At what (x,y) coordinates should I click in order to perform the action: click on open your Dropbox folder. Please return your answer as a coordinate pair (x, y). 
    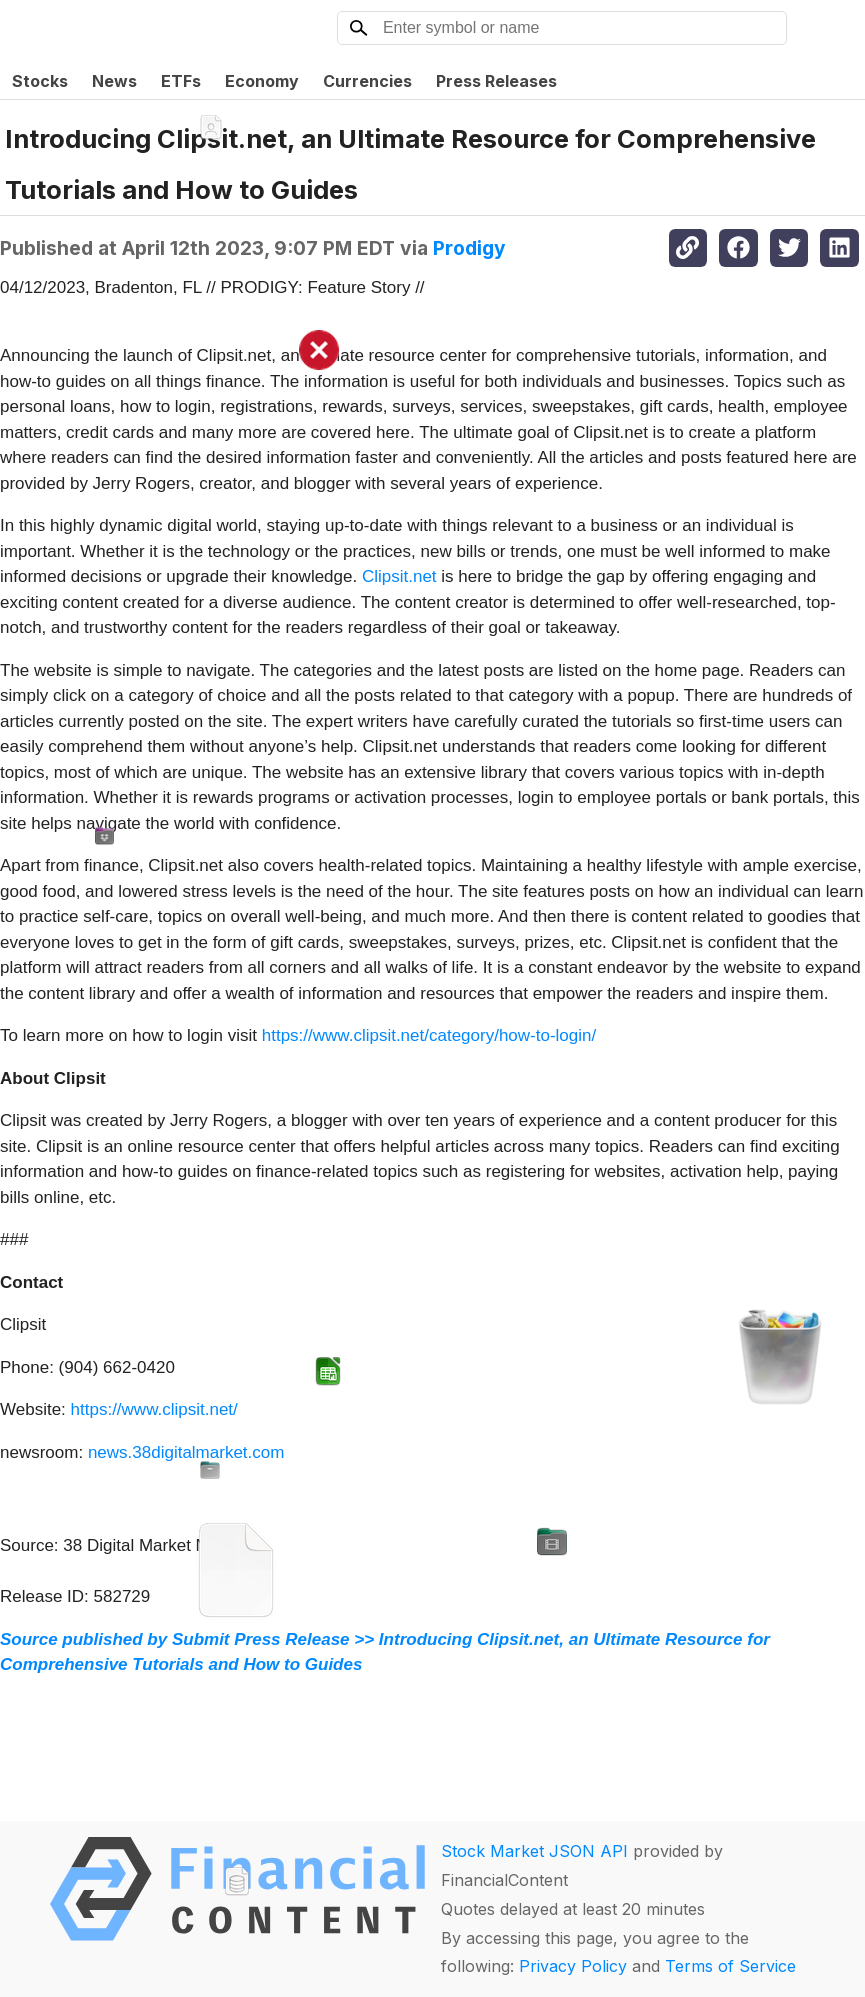
    Looking at the image, I should click on (104, 835).